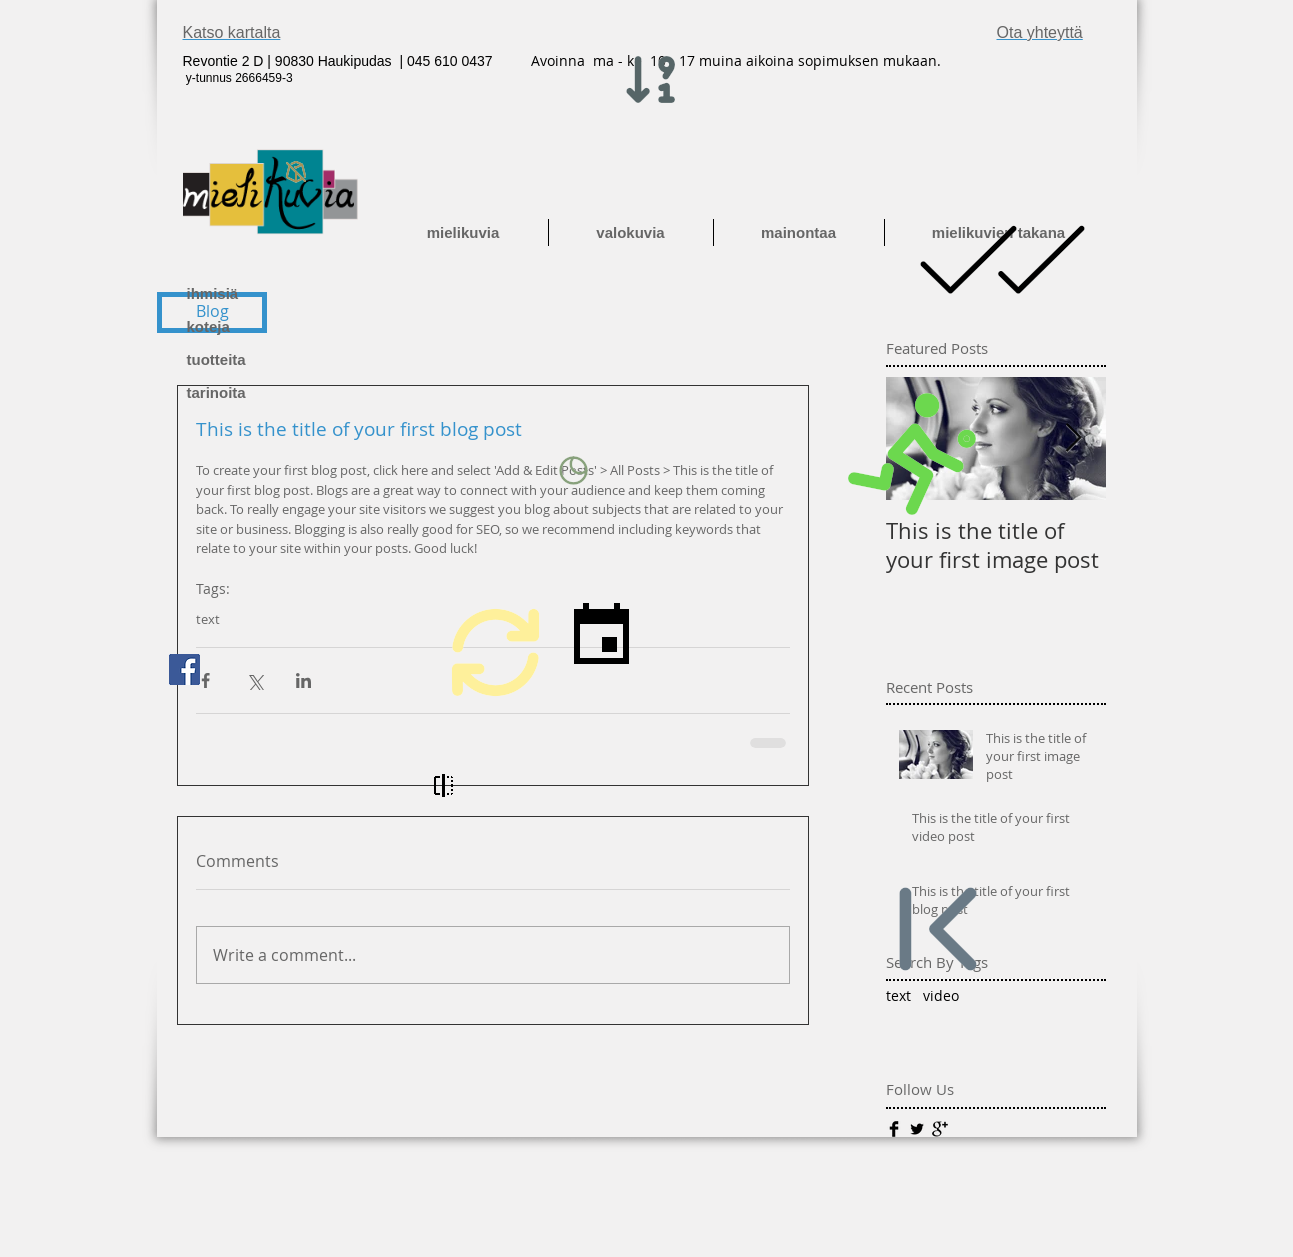 This screenshot has height=1257, width=1293. What do you see at coordinates (1002, 262) in the screenshot?
I see `indicates multiple items selected or completed` at bounding box center [1002, 262].